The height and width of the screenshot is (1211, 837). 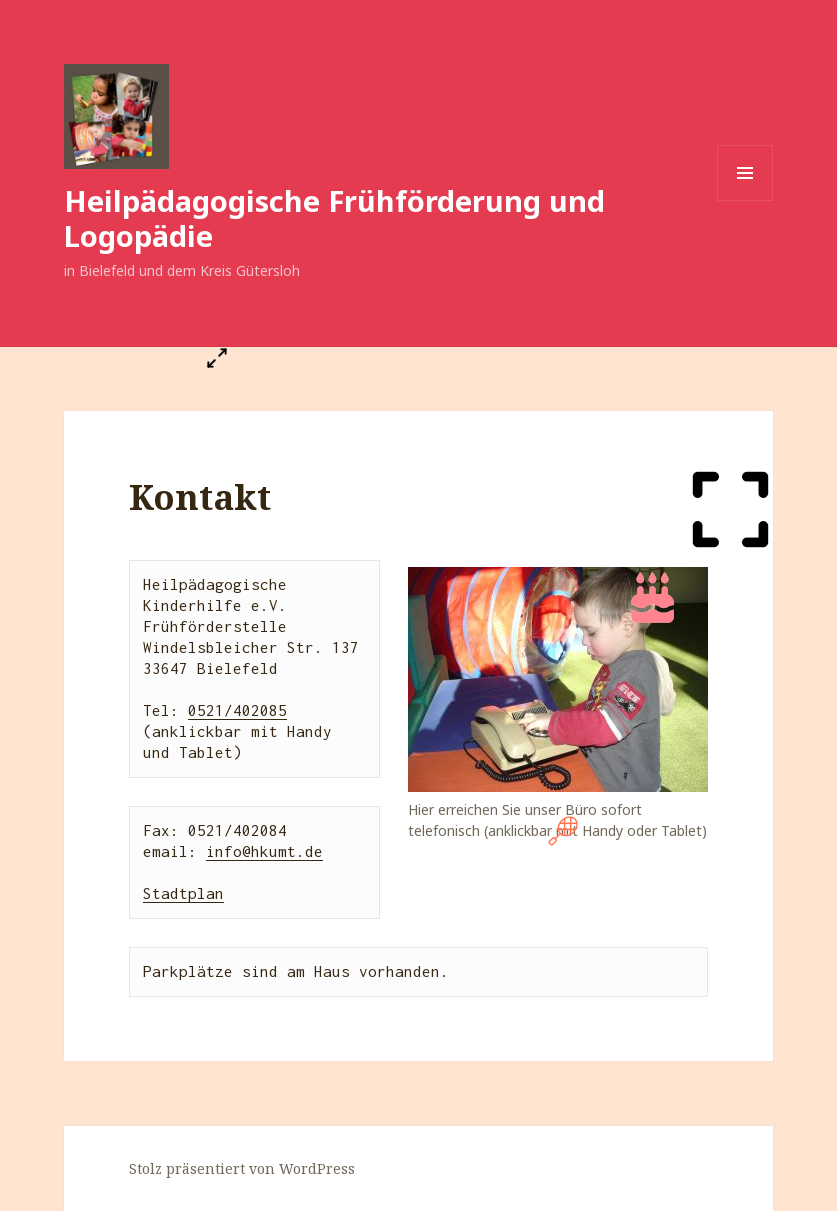 What do you see at coordinates (652, 598) in the screenshot?
I see `view birthday or celebration reminders` at bounding box center [652, 598].